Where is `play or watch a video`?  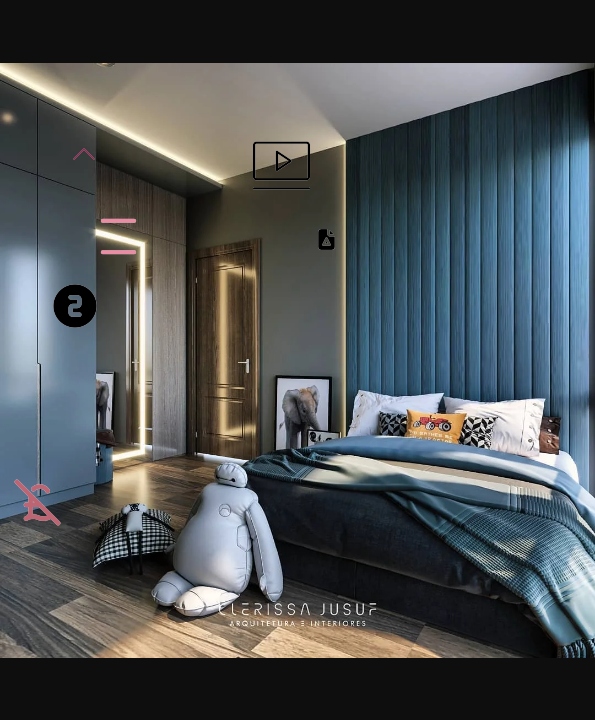
play or watch a video is located at coordinates (281, 165).